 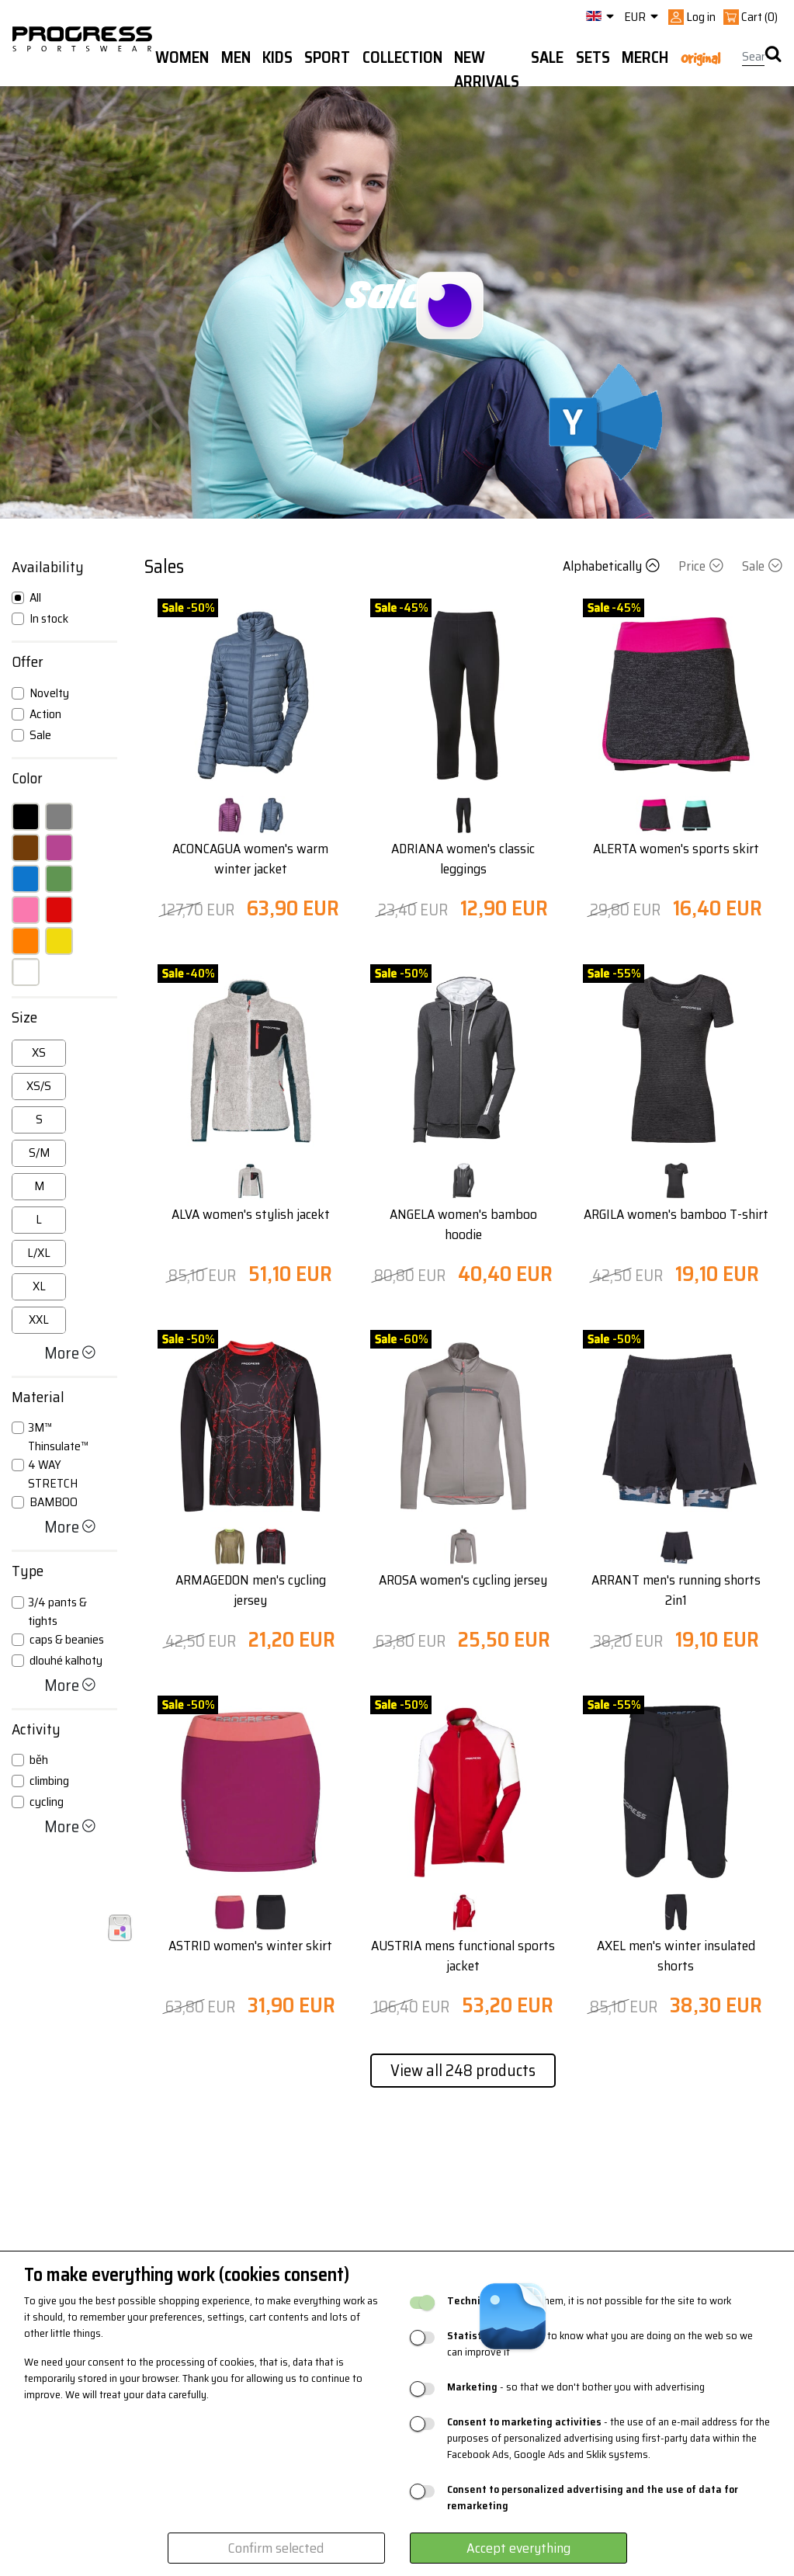 I want to click on open insomnia api client, so click(x=449, y=305).